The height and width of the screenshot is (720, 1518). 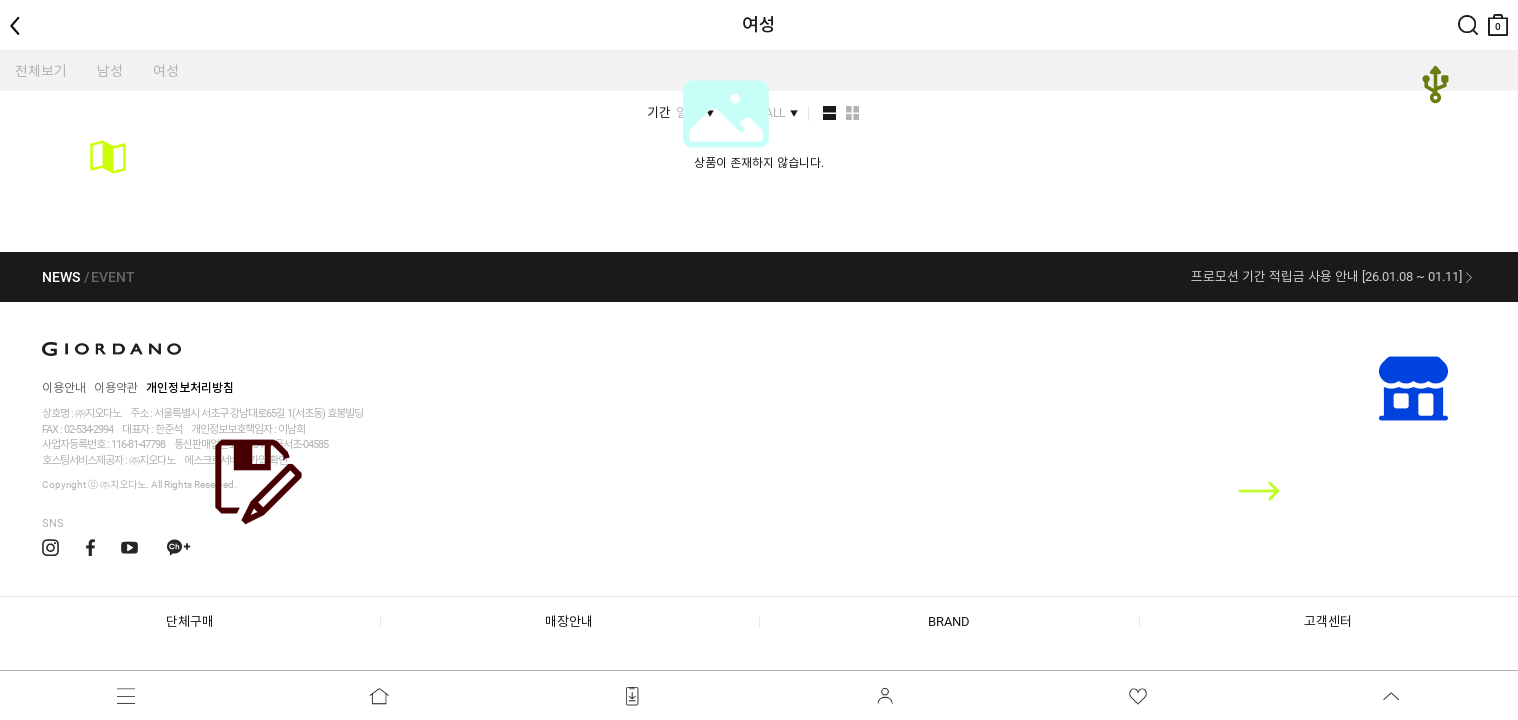 What do you see at coordinates (1413, 388) in the screenshot?
I see `view store or shop location` at bounding box center [1413, 388].